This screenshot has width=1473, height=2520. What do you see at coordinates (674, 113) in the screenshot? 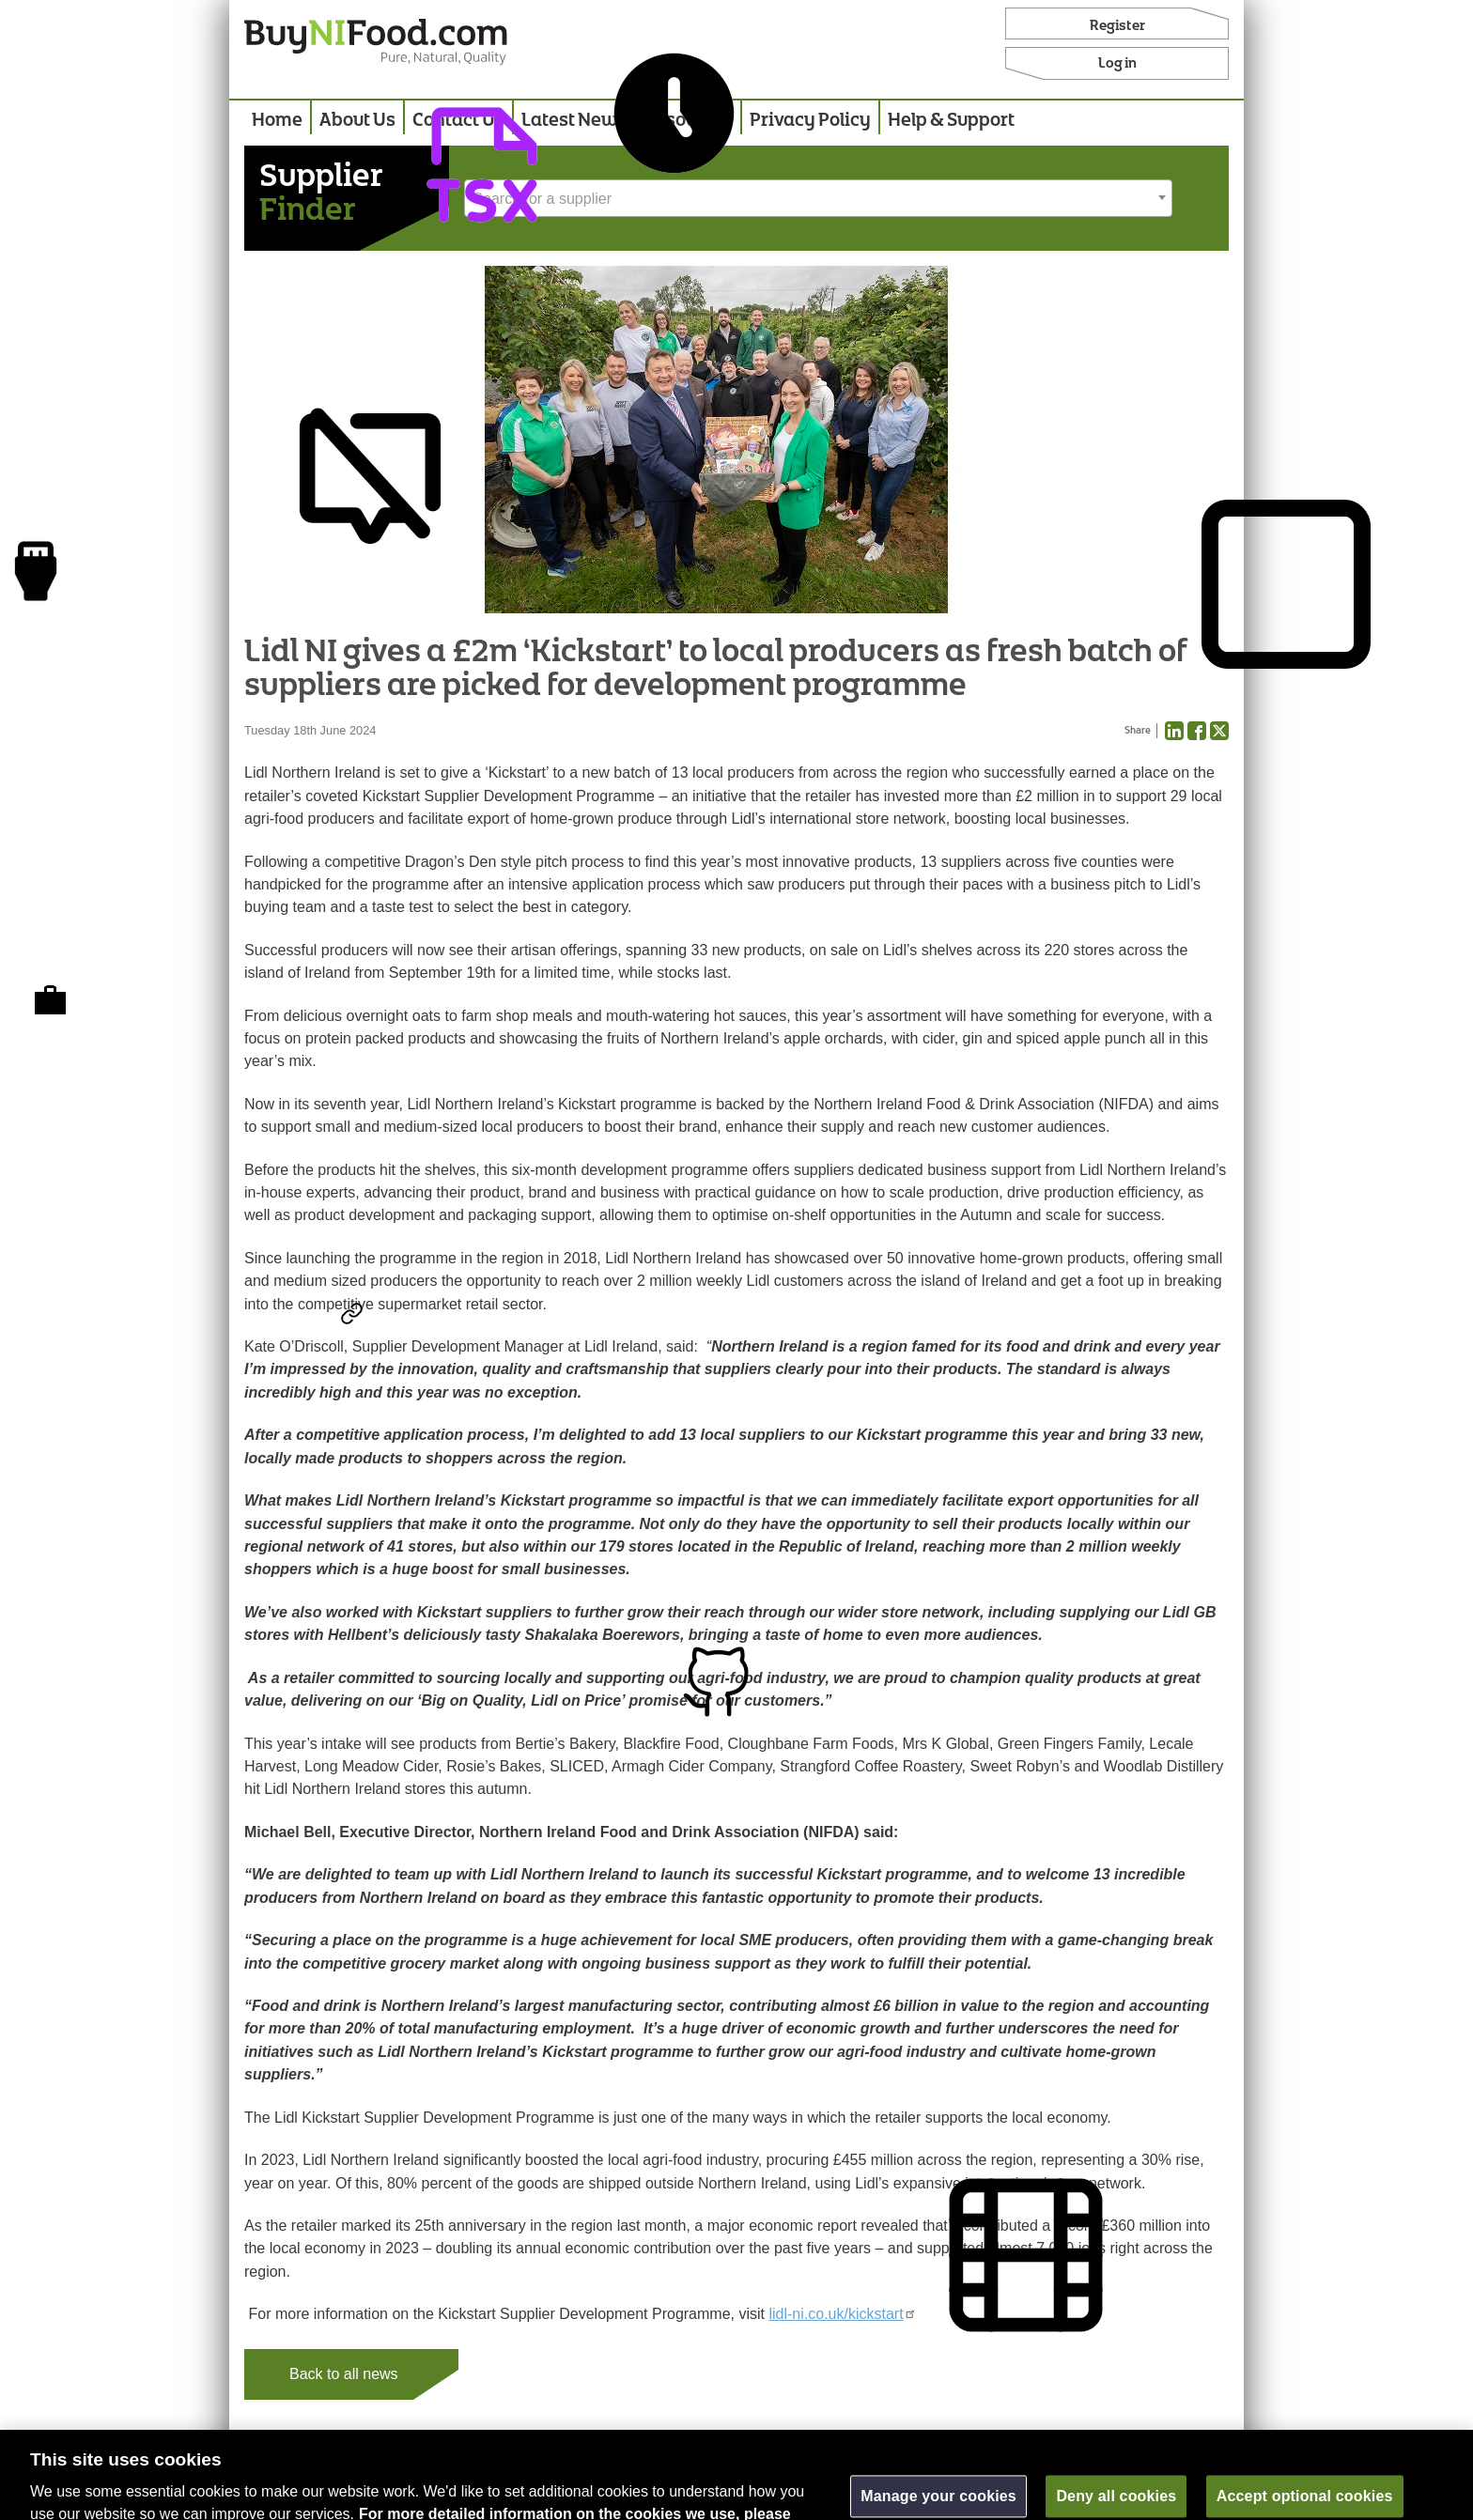
I see `indicates the current time or timestamp` at bounding box center [674, 113].